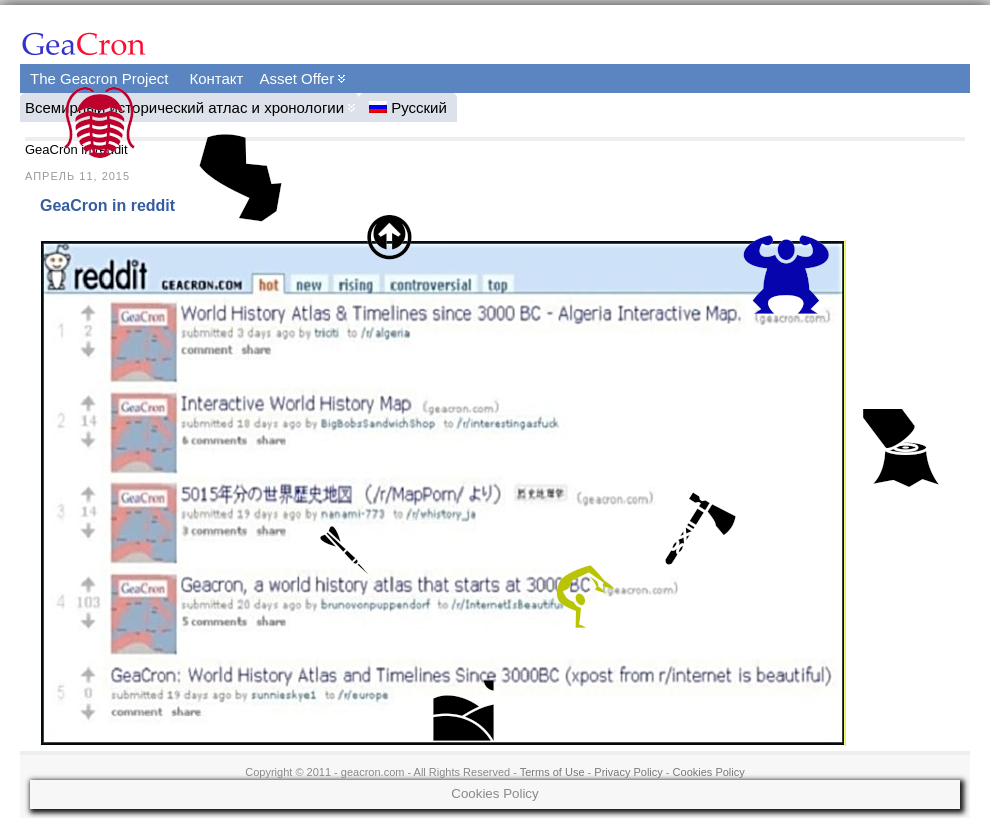 Image resolution: width=990 pixels, height=818 pixels. What do you see at coordinates (786, 273) in the screenshot?
I see `indicates strength or power attribute in a game` at bounding box center [786, 273].